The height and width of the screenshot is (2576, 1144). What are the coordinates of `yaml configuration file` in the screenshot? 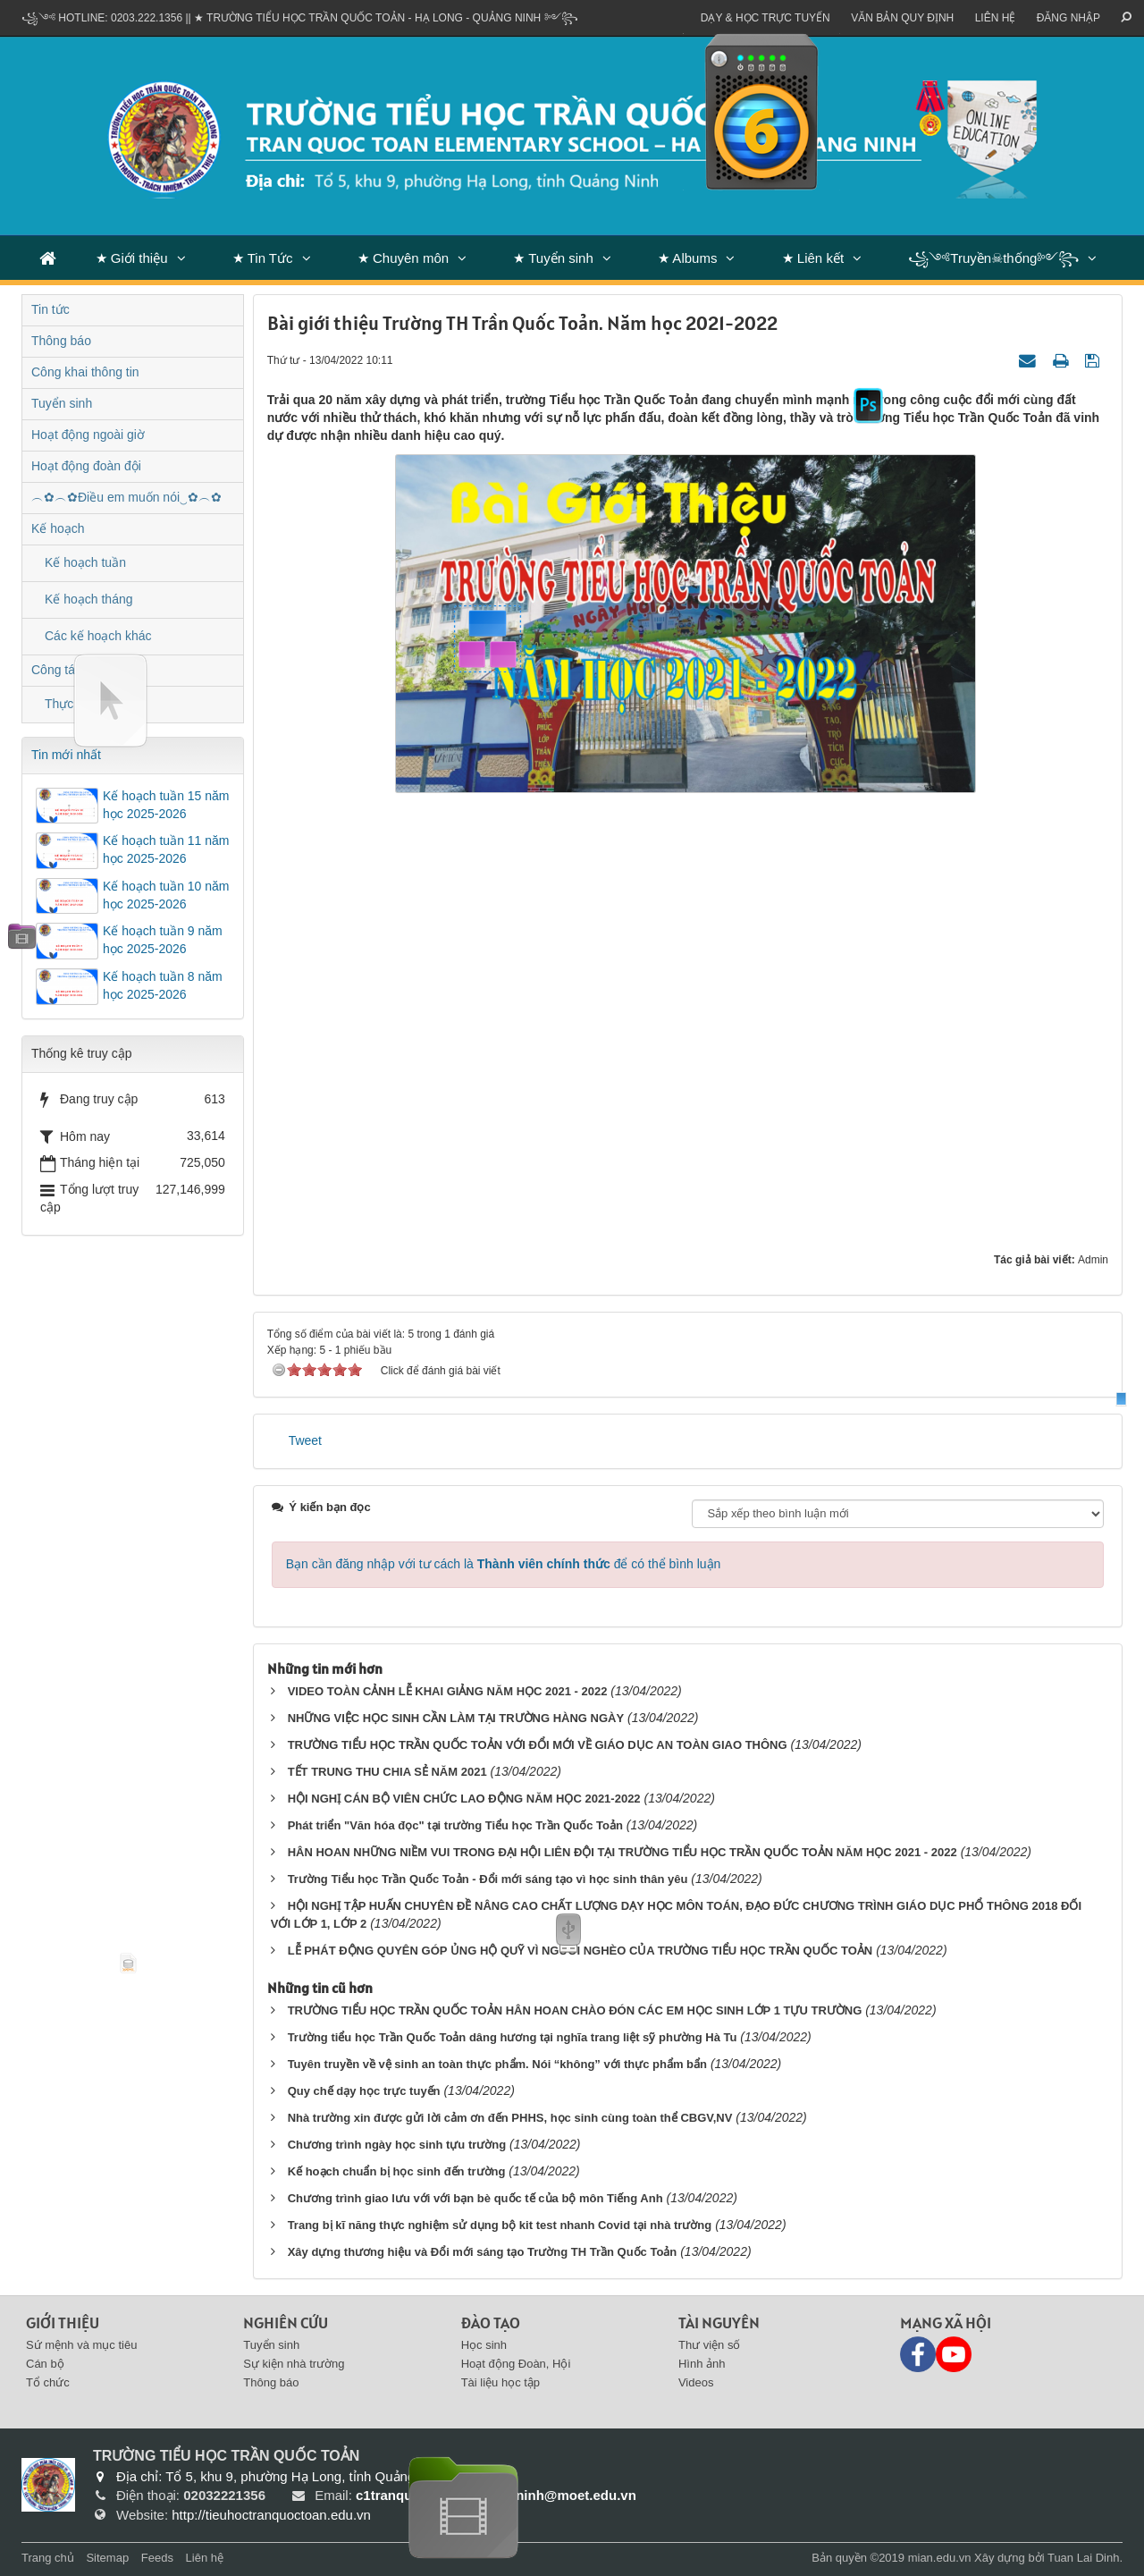 It's located at (128, 1963).